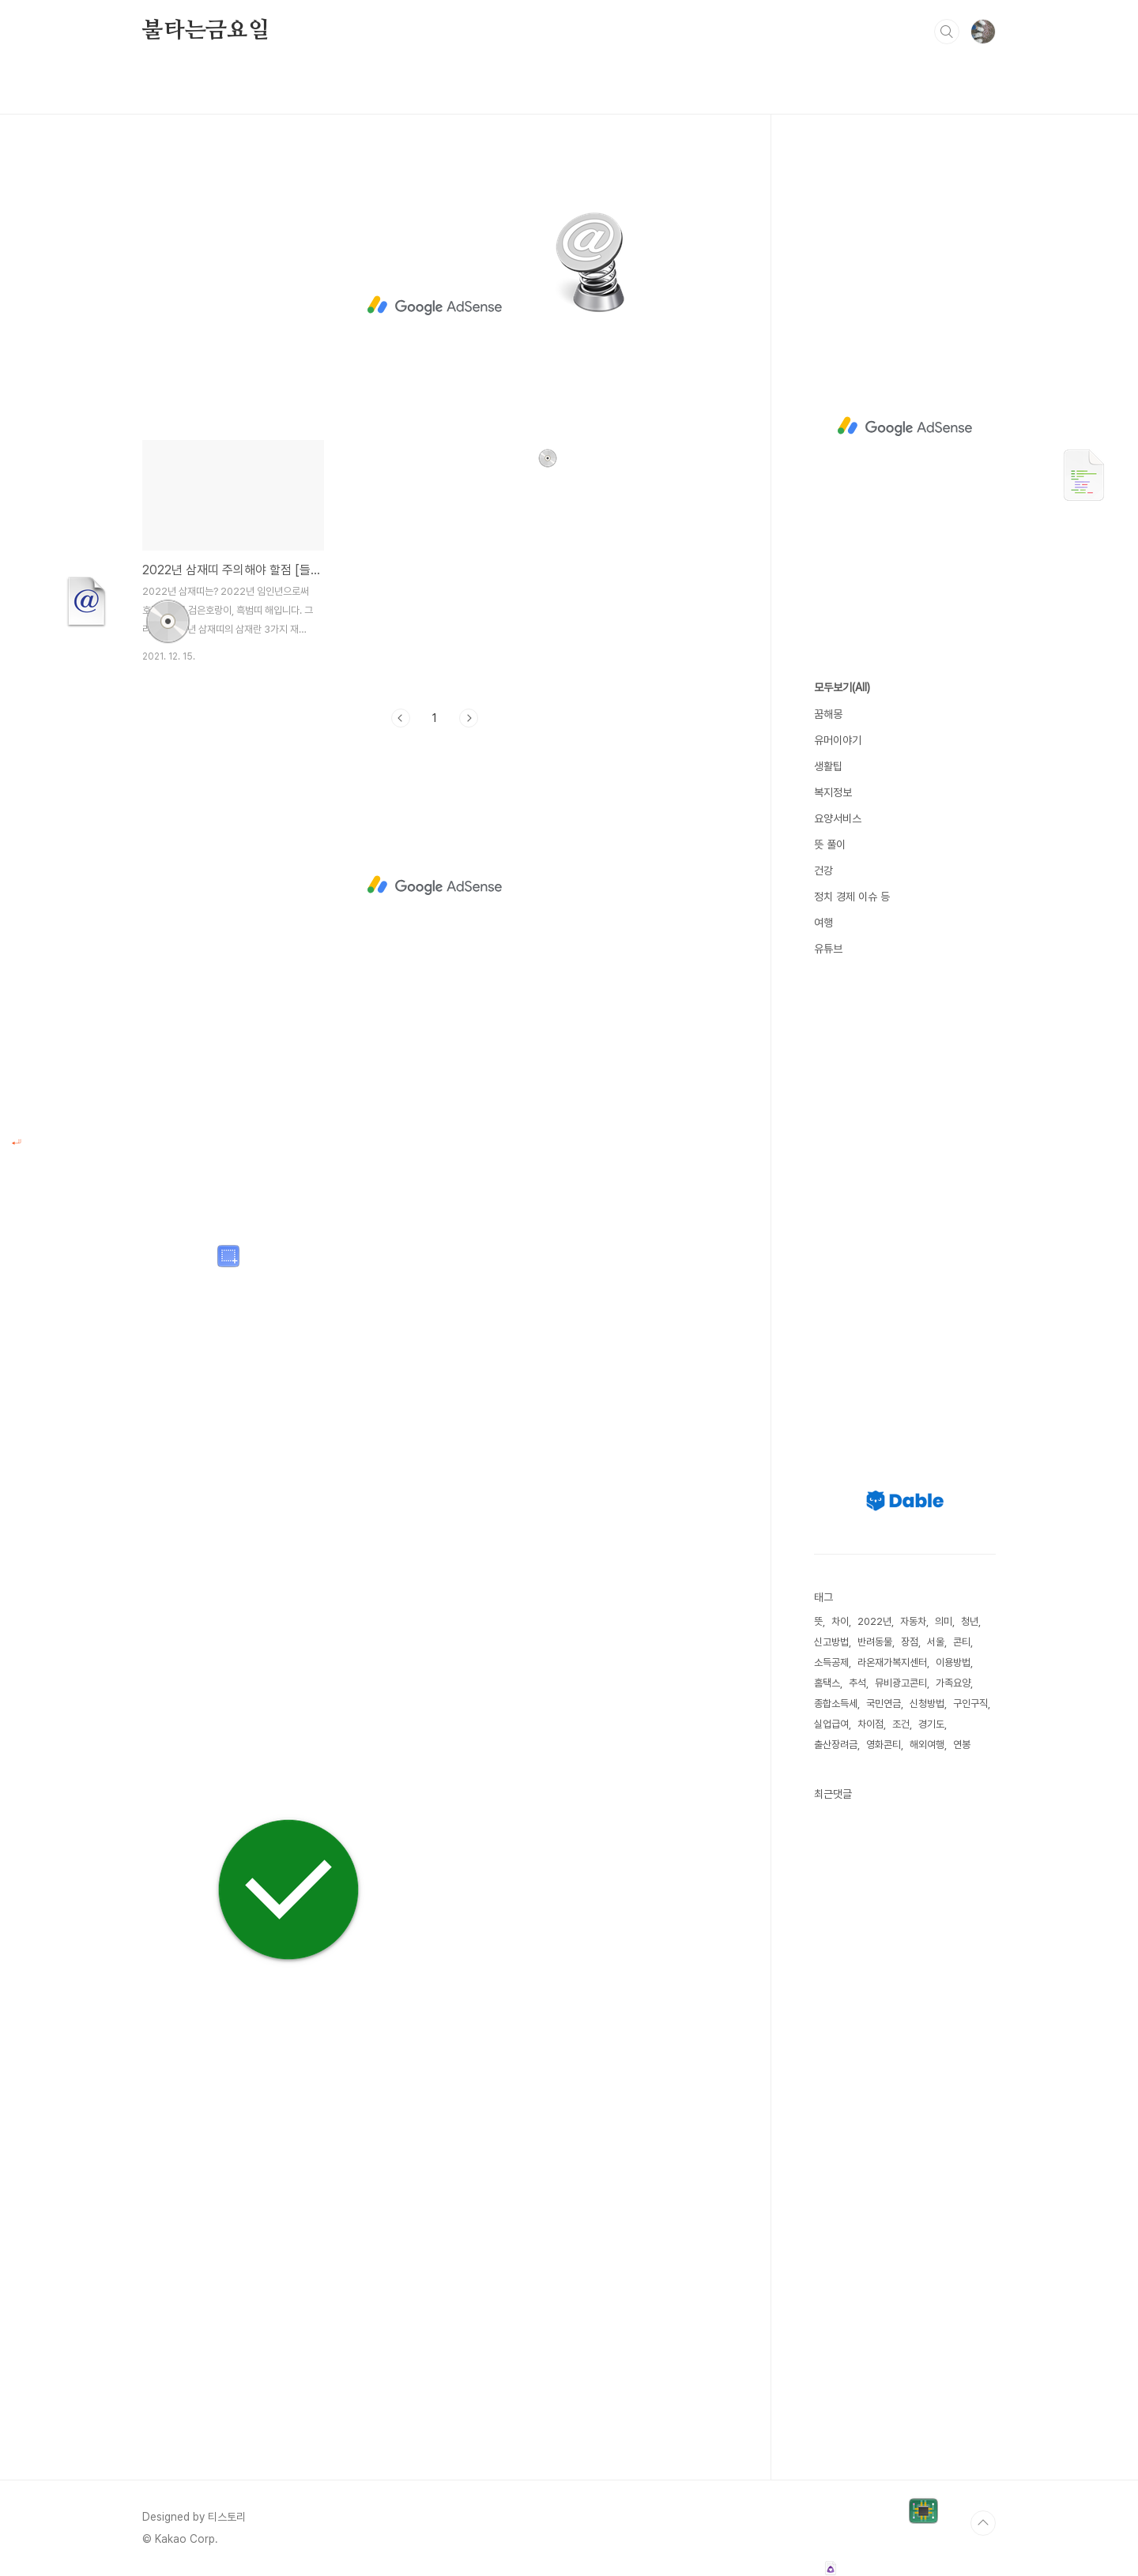 The image size is (1138, 2576). Describe the element at coordinates (831, 2568) in the screenshot. I see `meson build system configuration file` at that location.